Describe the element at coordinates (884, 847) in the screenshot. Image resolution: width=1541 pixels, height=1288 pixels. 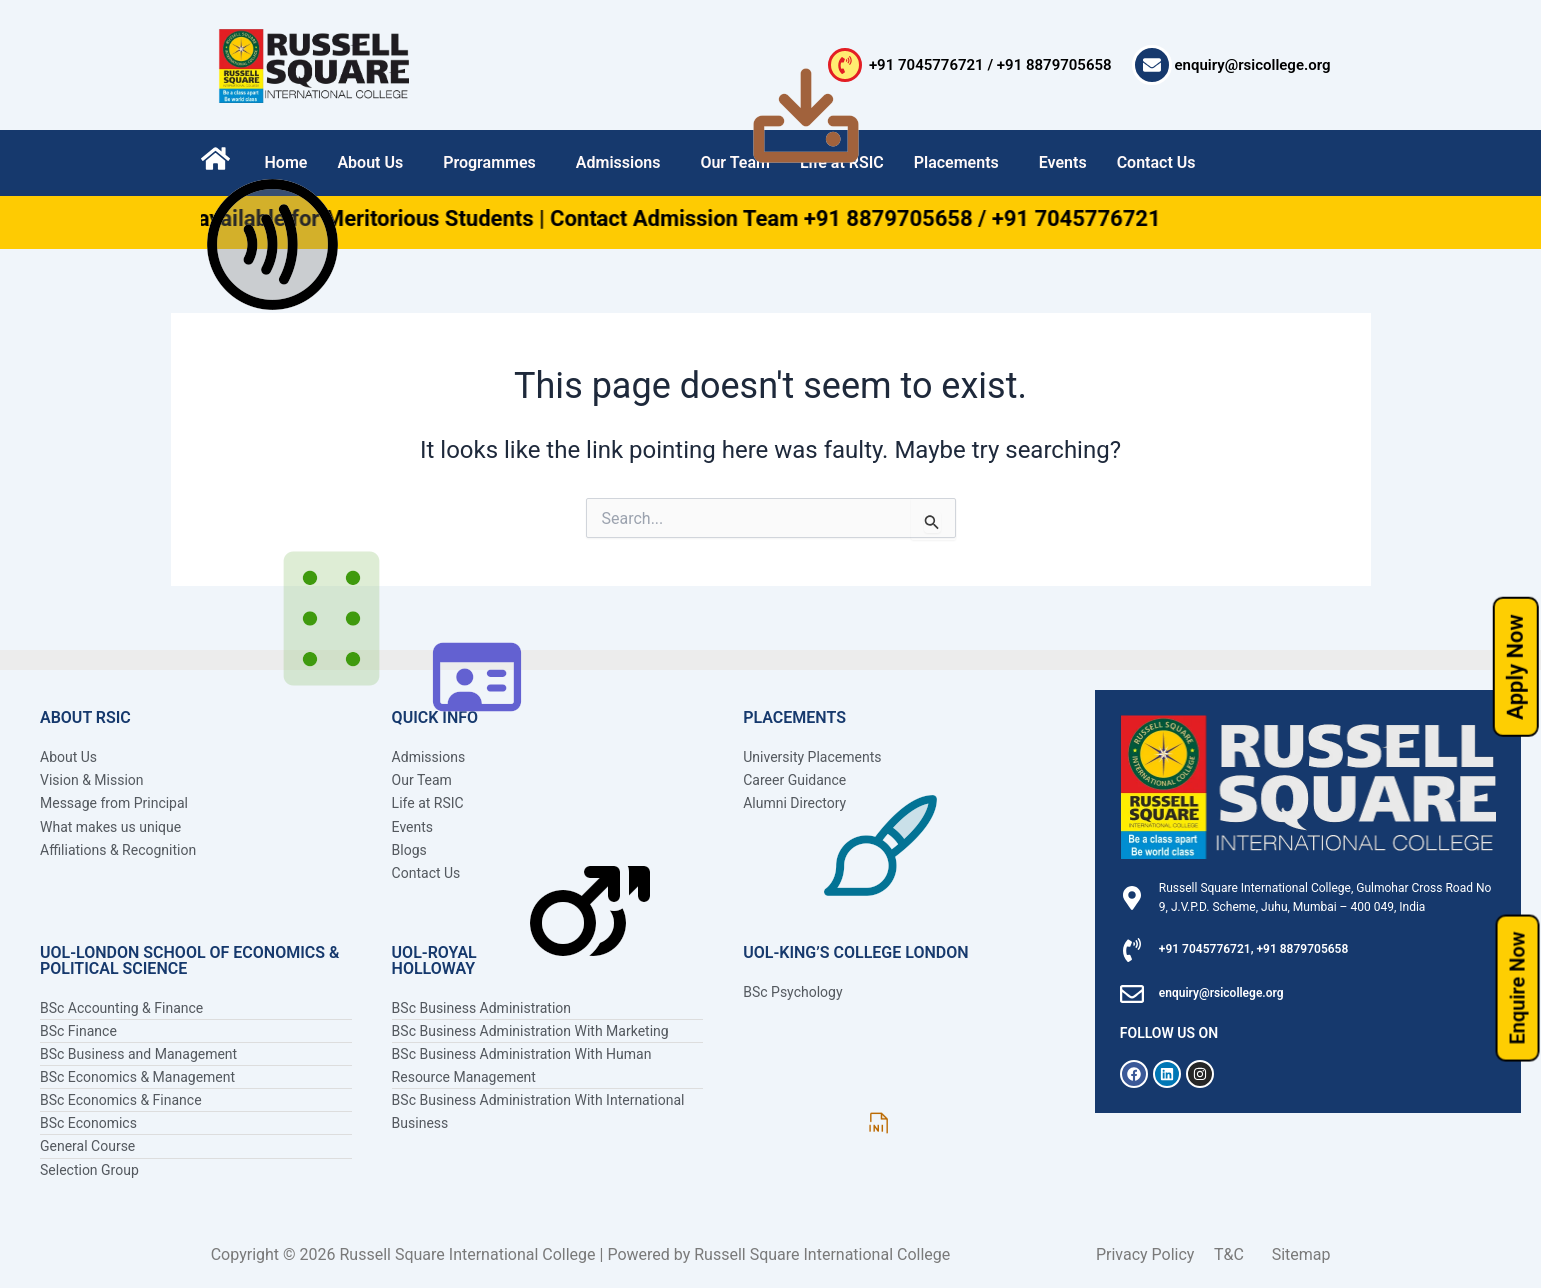
I see `access drawing or painting tools` at that location.